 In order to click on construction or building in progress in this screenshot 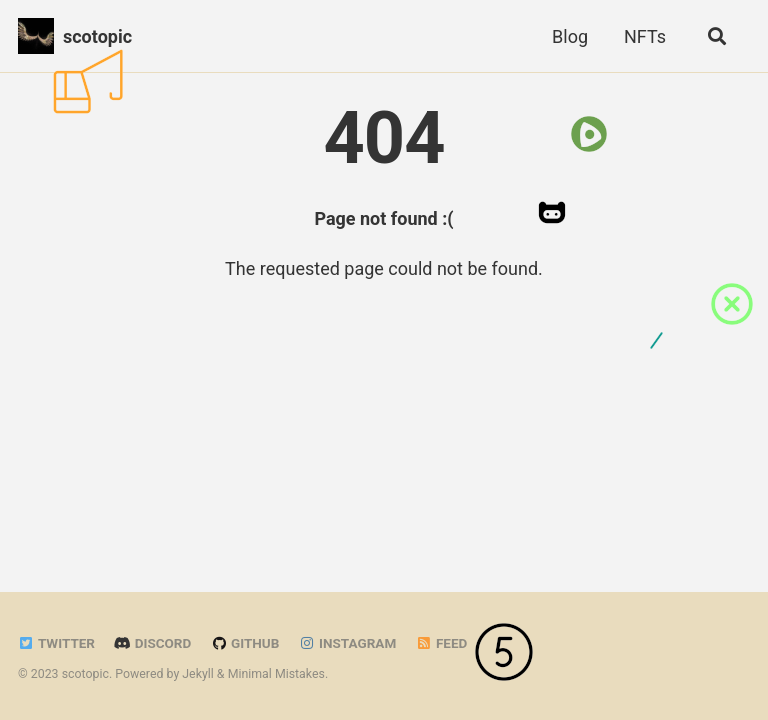, I will do `click(89, 85)`.